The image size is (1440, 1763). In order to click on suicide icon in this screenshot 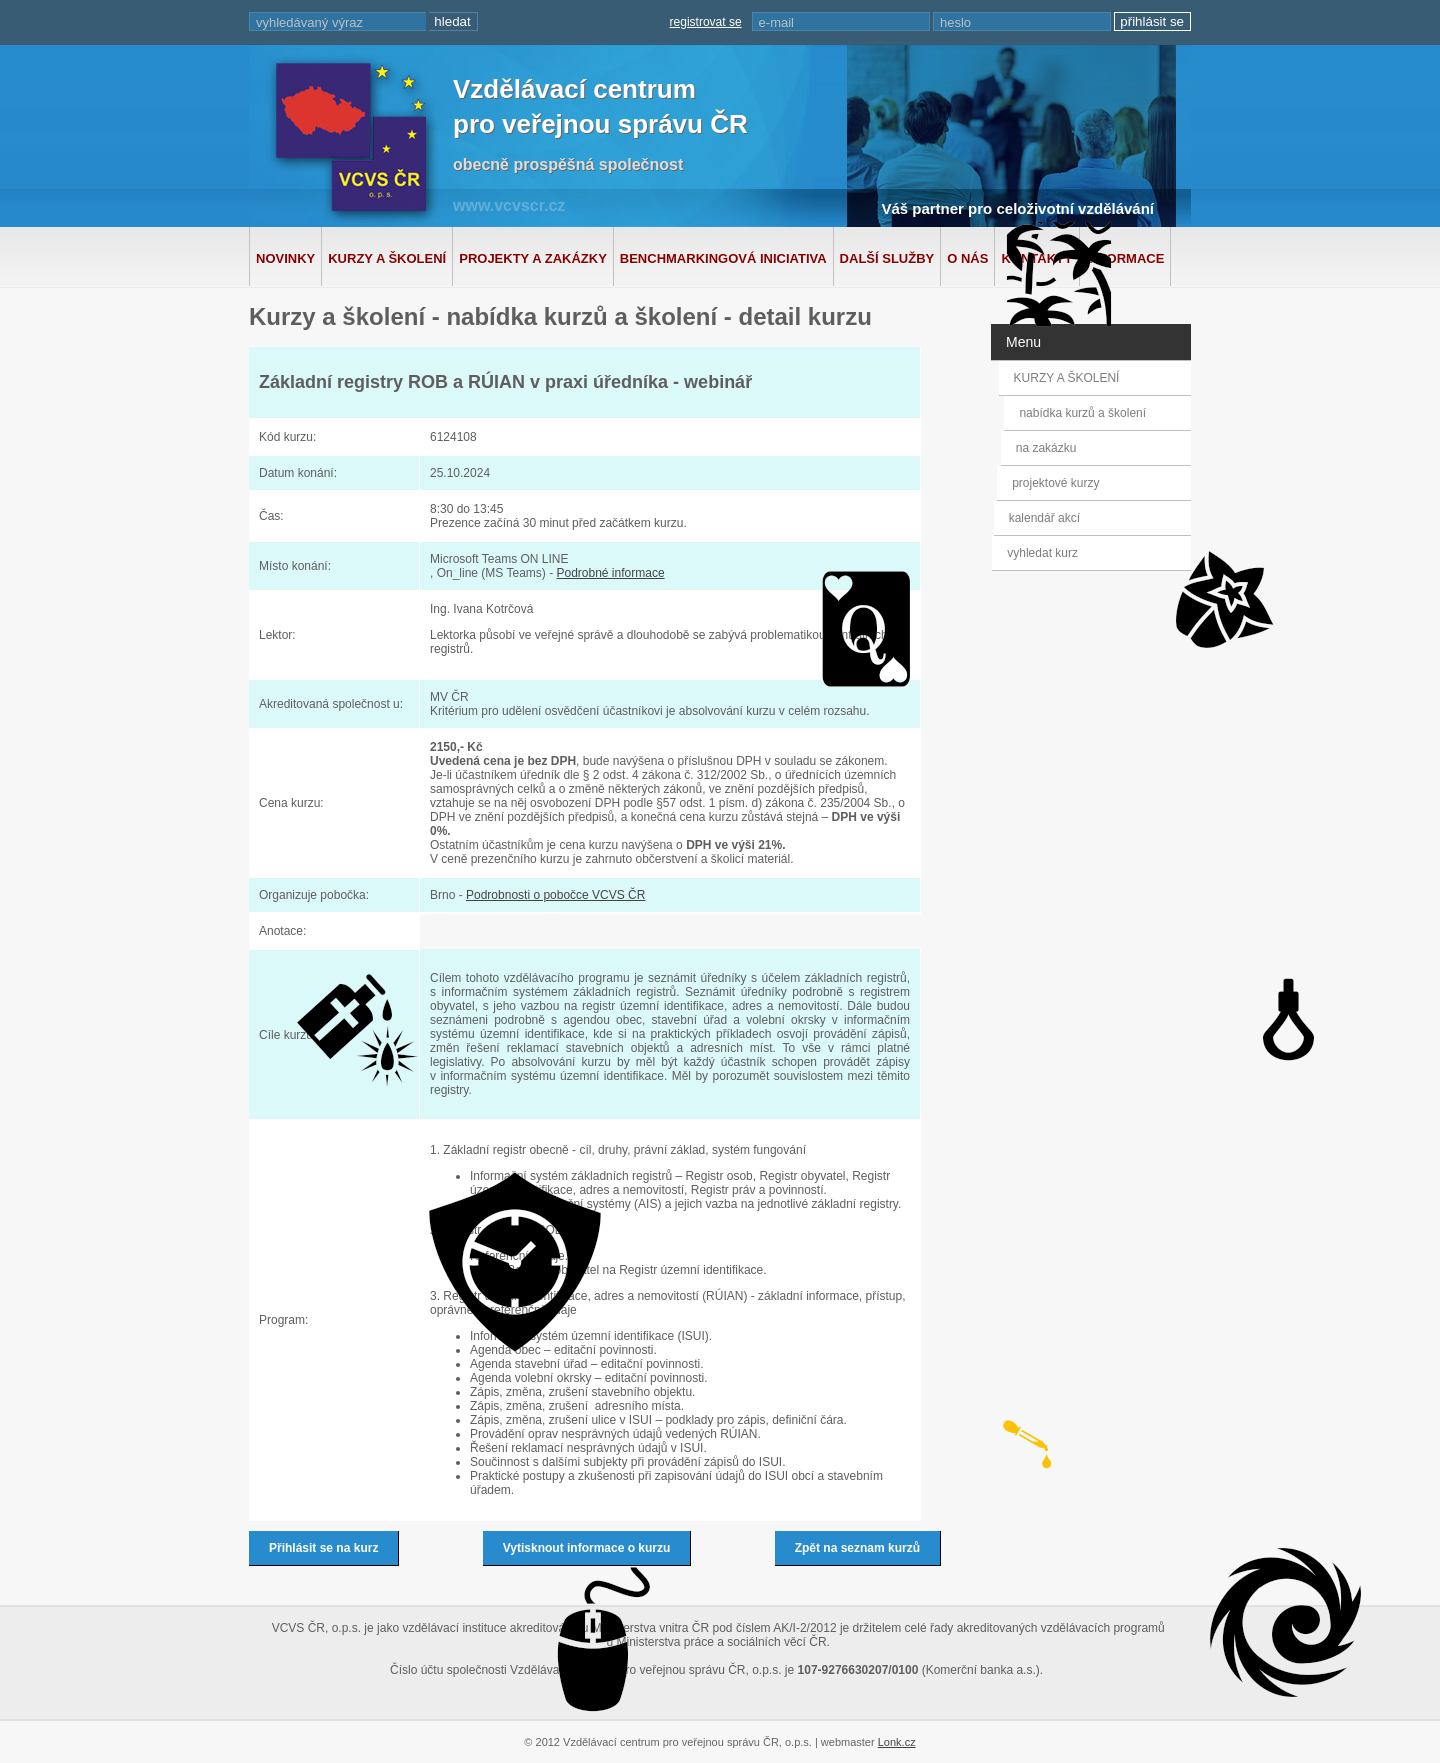, I will do `click(1288, 1019)`.